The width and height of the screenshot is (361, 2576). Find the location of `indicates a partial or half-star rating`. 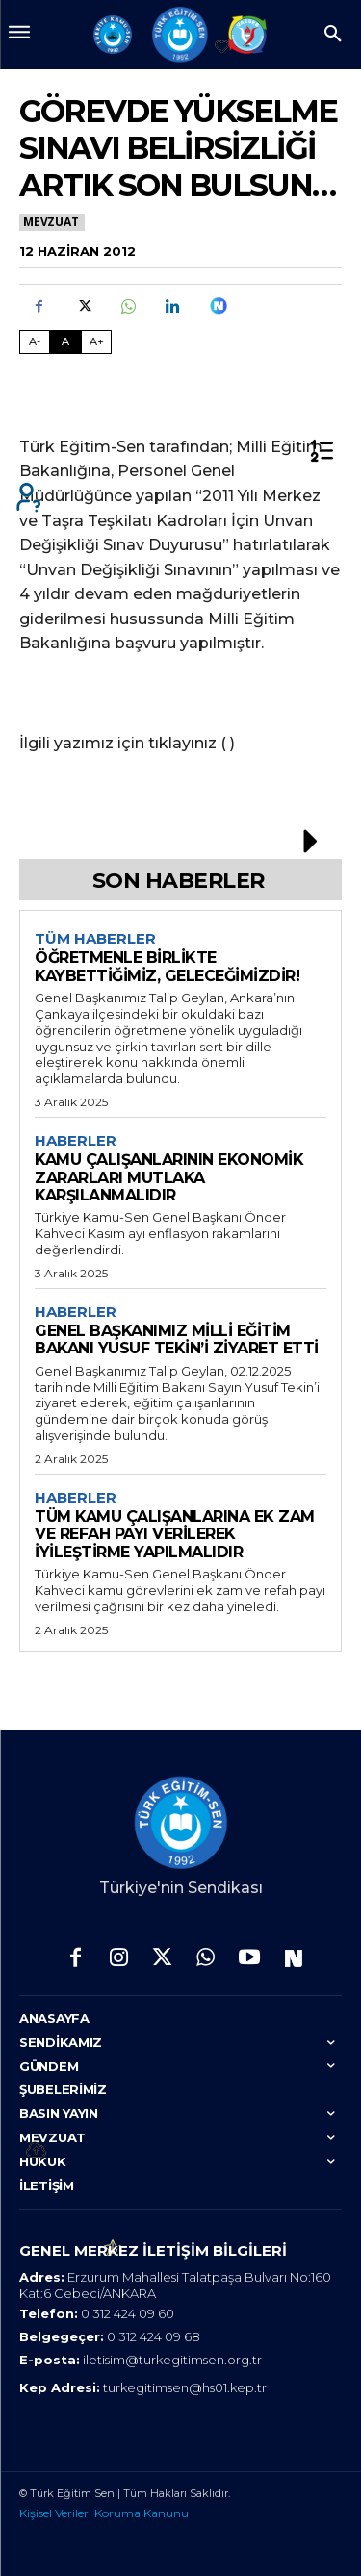

indicates a partial or half-star rating is located at coordinates (113, 2248).